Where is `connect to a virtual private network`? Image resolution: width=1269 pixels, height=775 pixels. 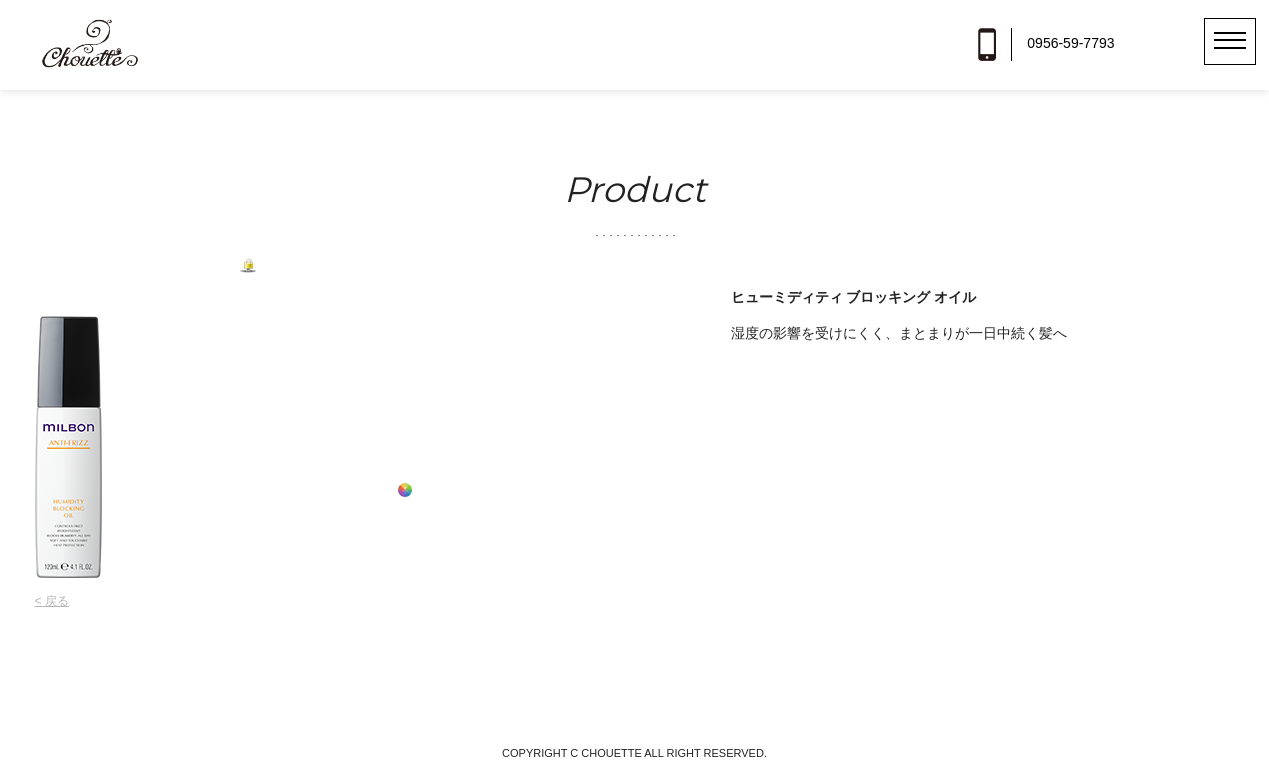
connect to a virtual private network is located at coordinates (248, 265).